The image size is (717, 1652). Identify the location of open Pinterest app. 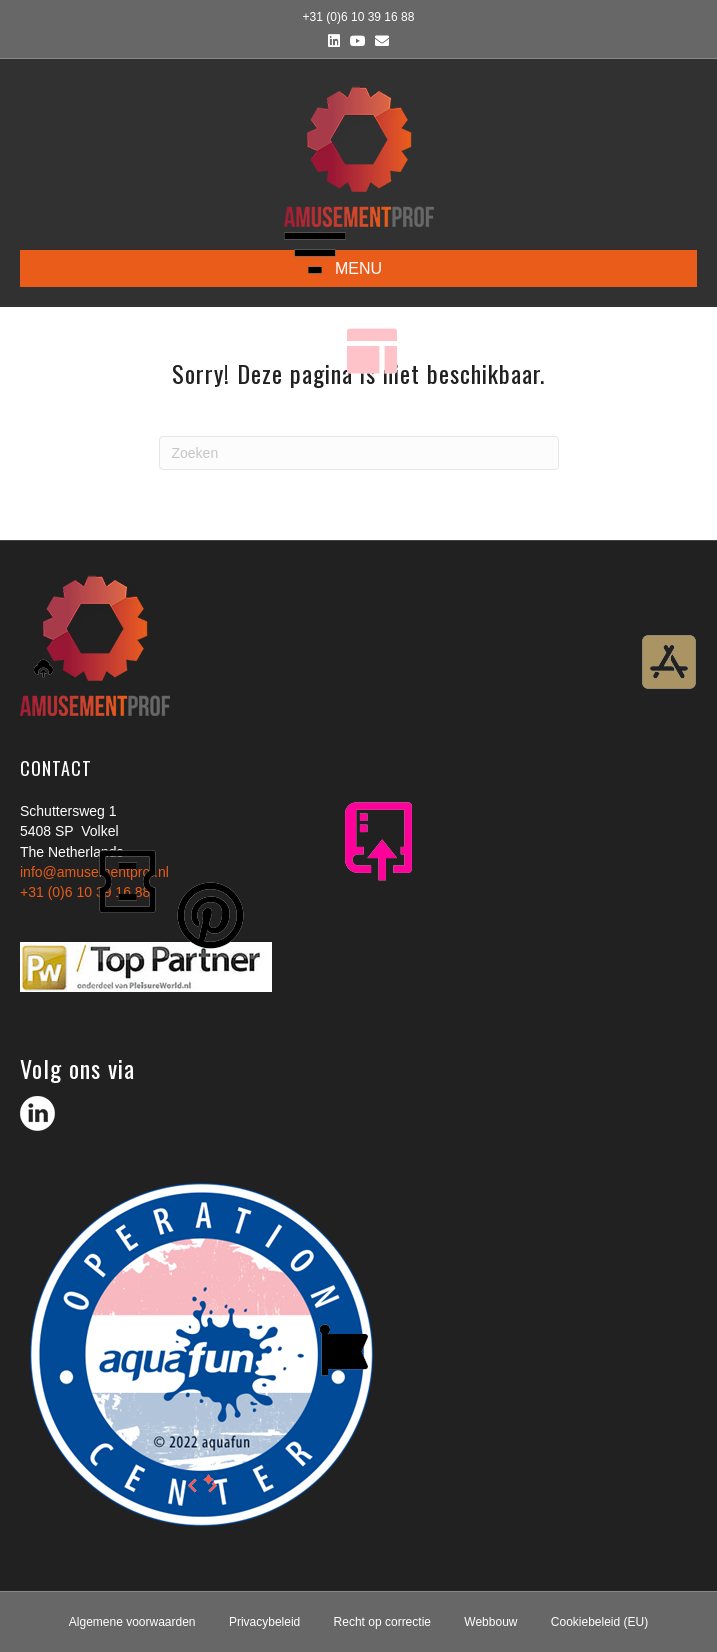
(210, 915).